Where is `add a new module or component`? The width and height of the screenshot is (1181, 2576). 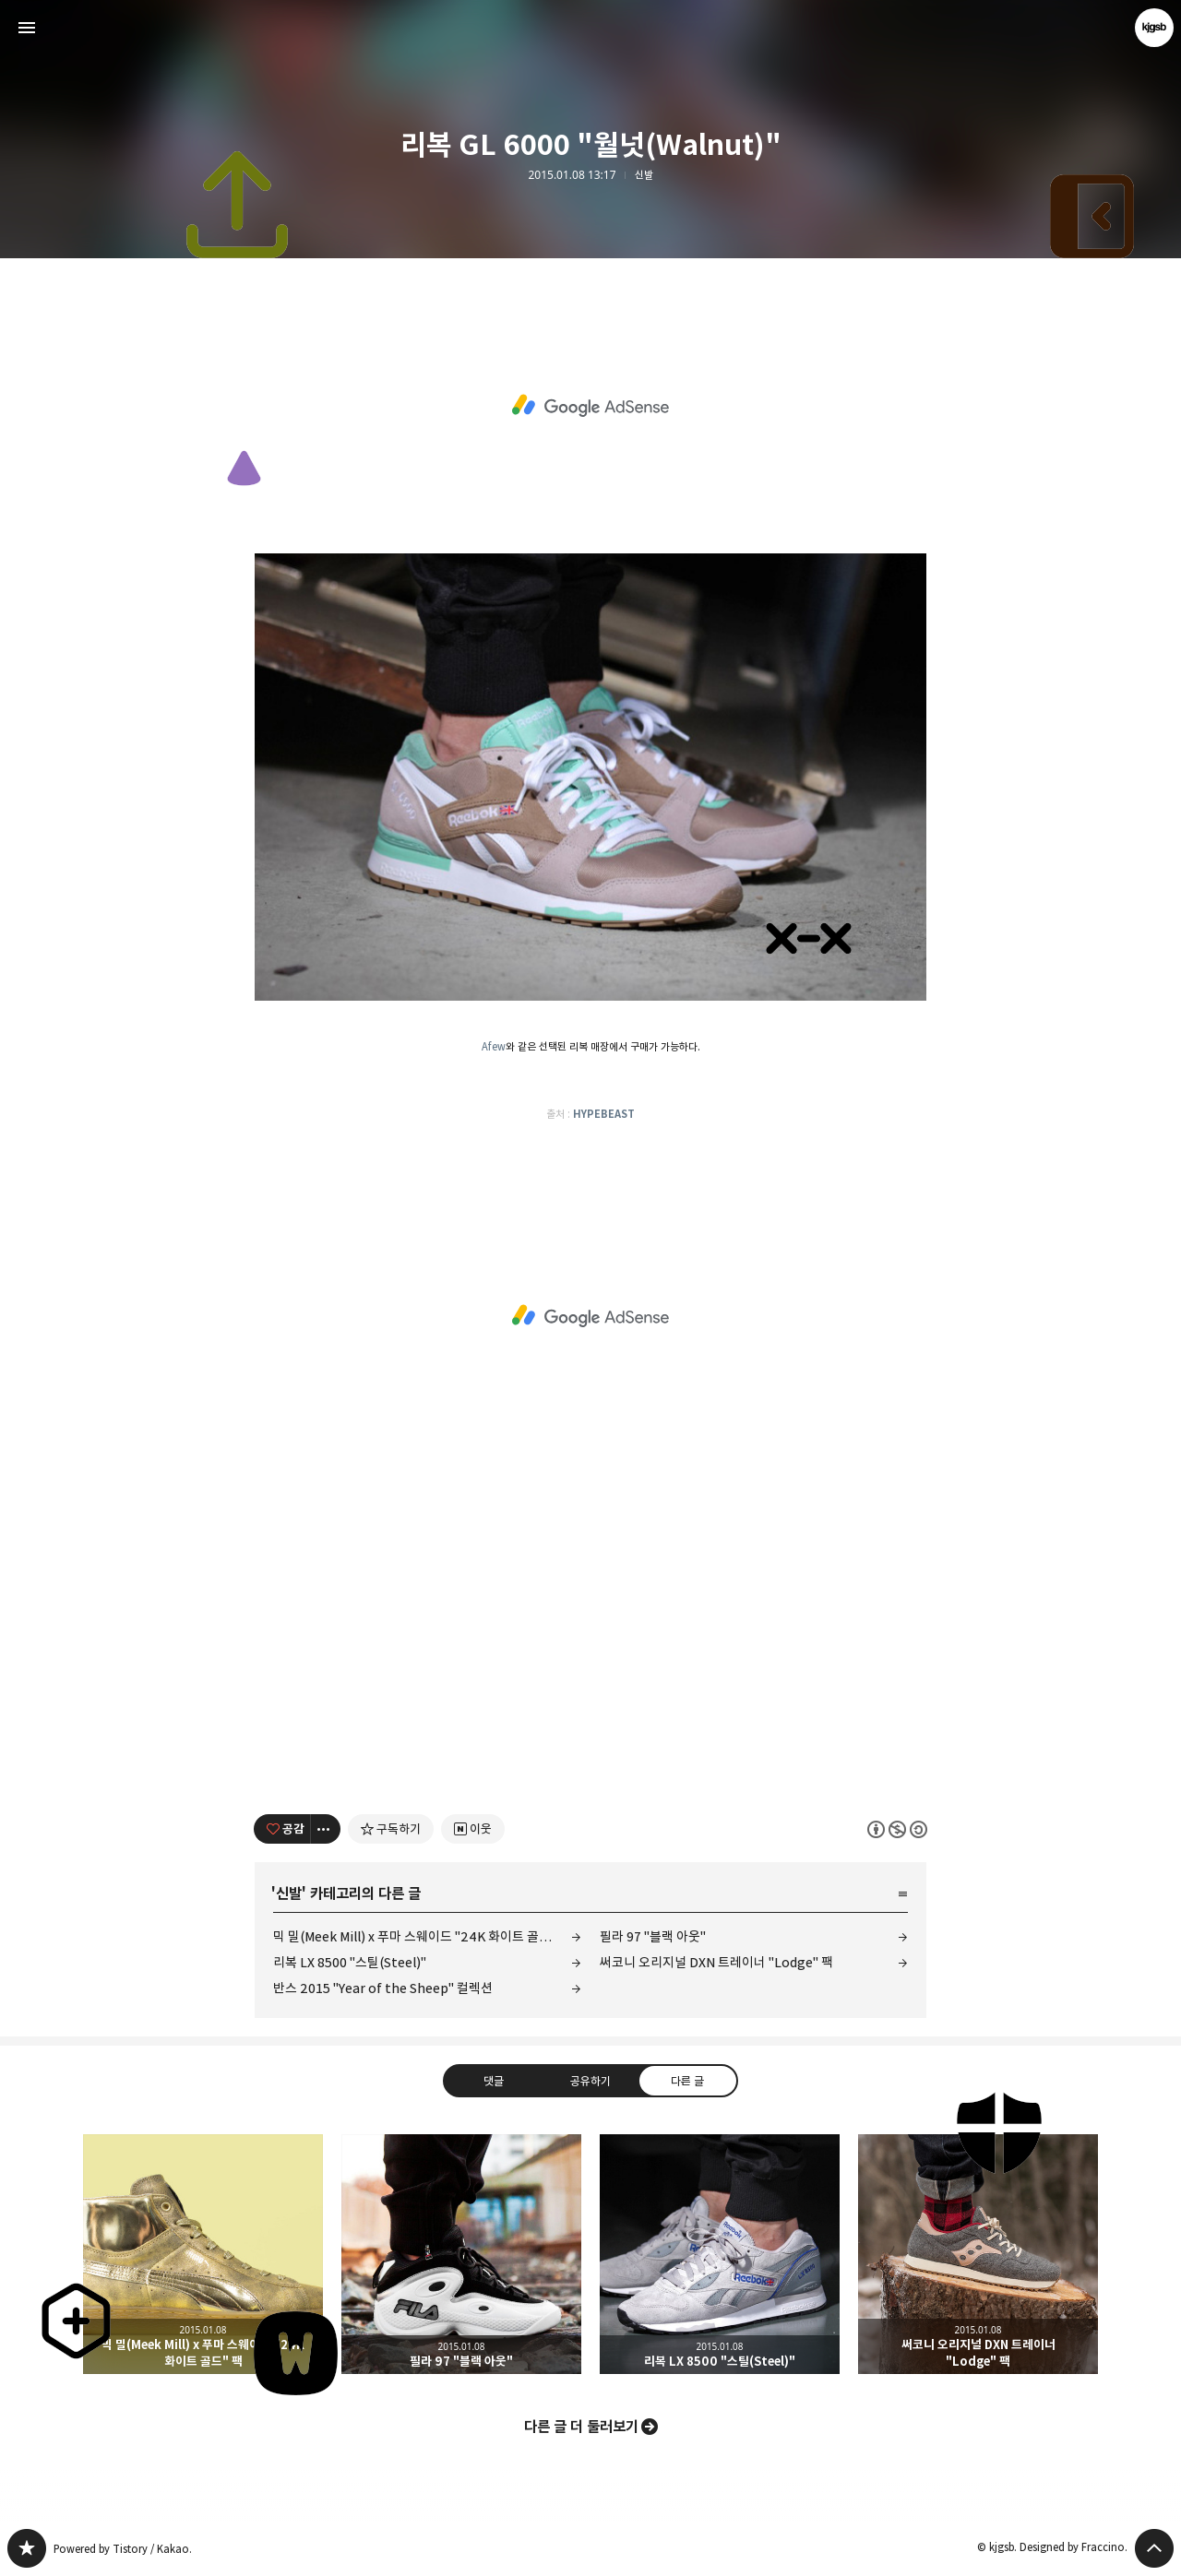 add a new module or component is located at coordinates (76, 2321).